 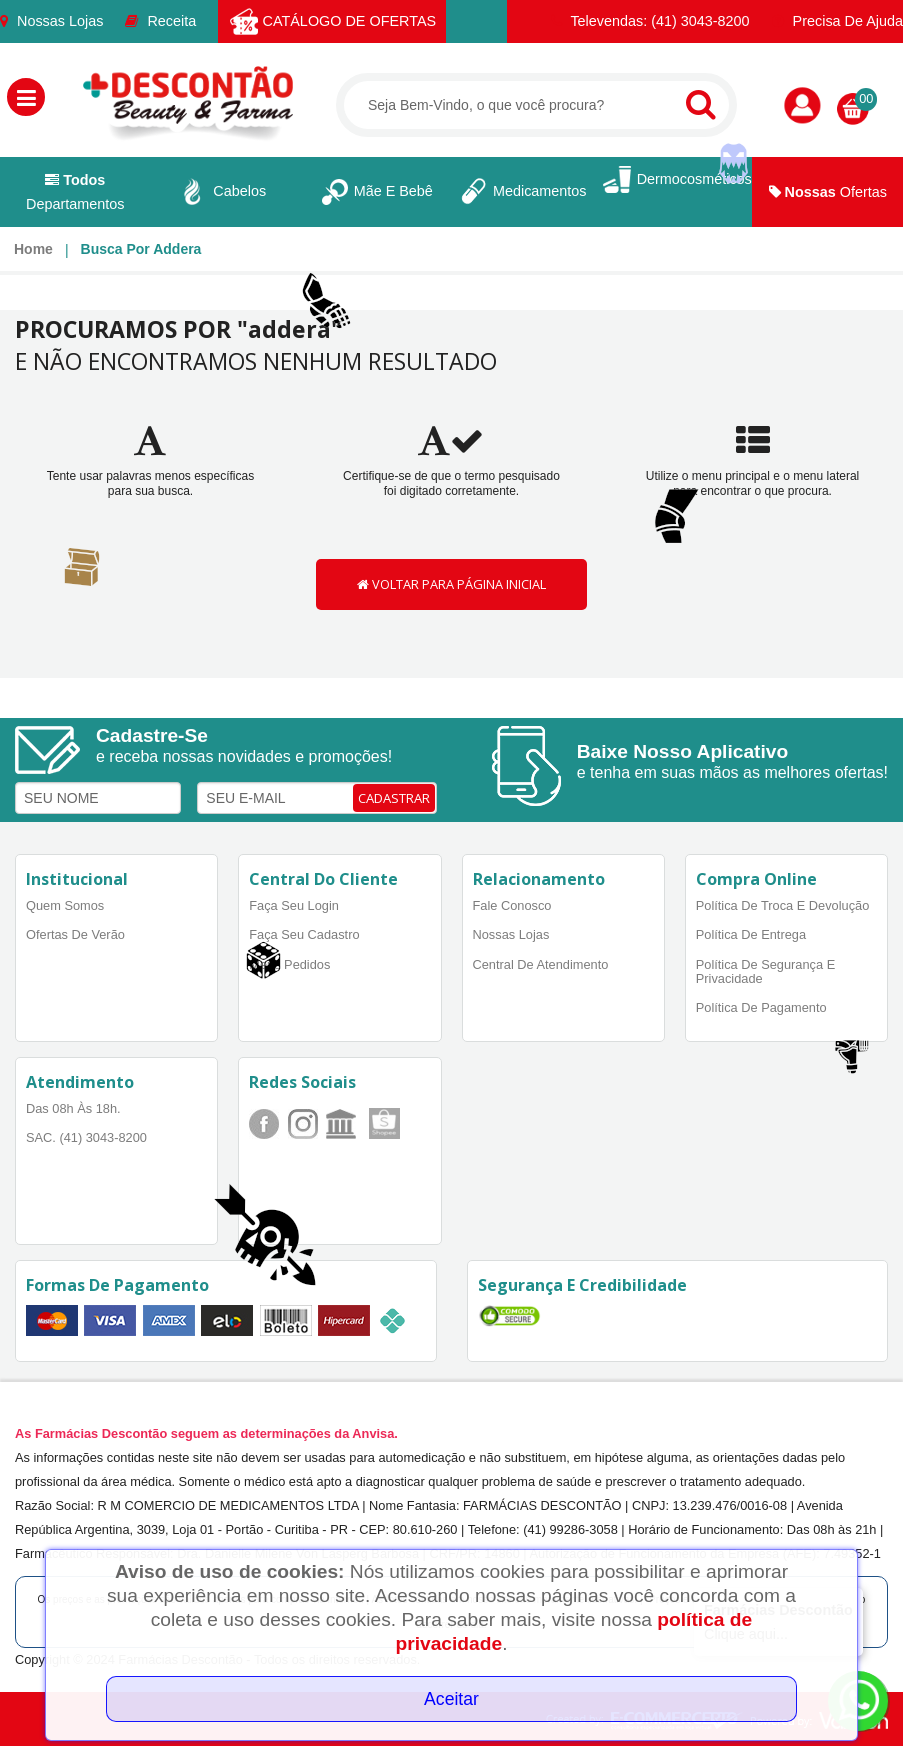 What do you see at coordinates (733, 163) in the screenshot?
I see `select a trap or hazard in a game interface` at bounding box center [733, 163].